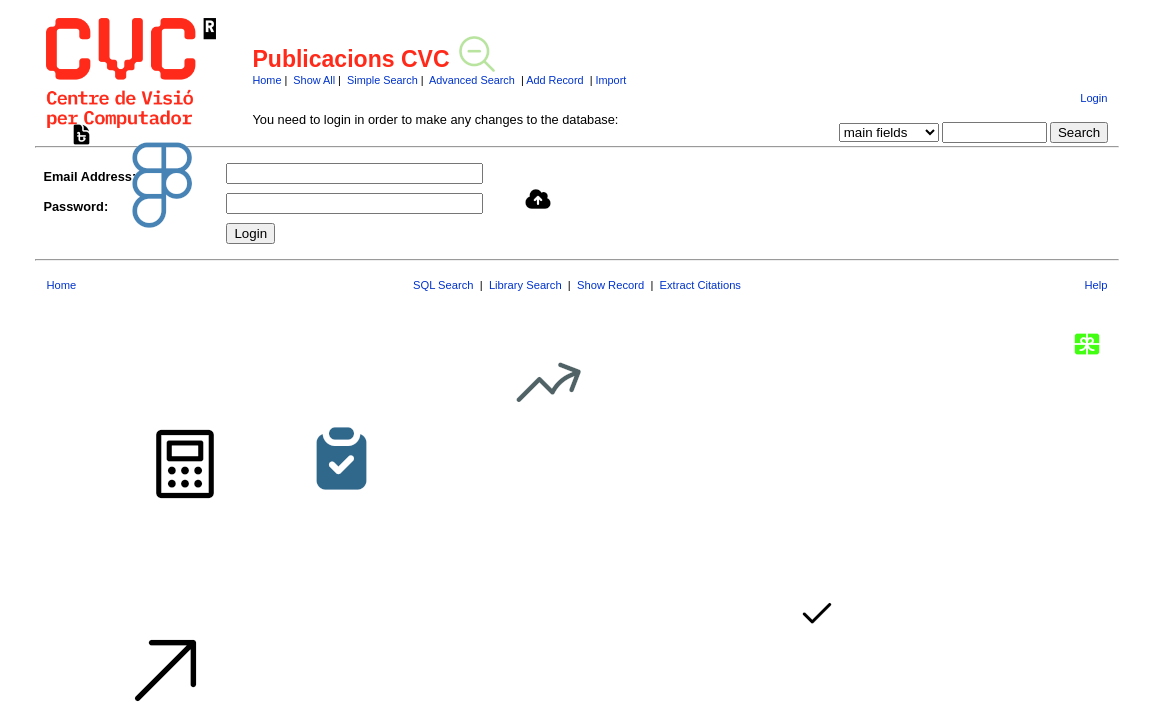 This screenshot has height=720, width=1154. I want to click on view or redeem a gift, so click(1087, 344).